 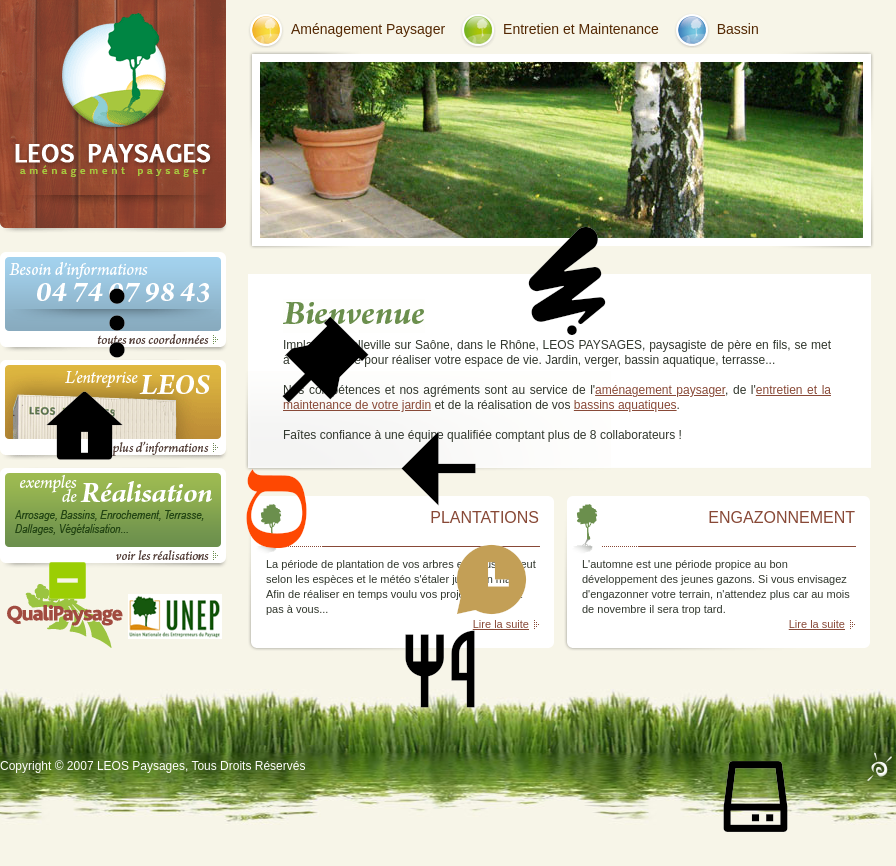 I want to click on navigate to home screen, so click(x=84, y=428).